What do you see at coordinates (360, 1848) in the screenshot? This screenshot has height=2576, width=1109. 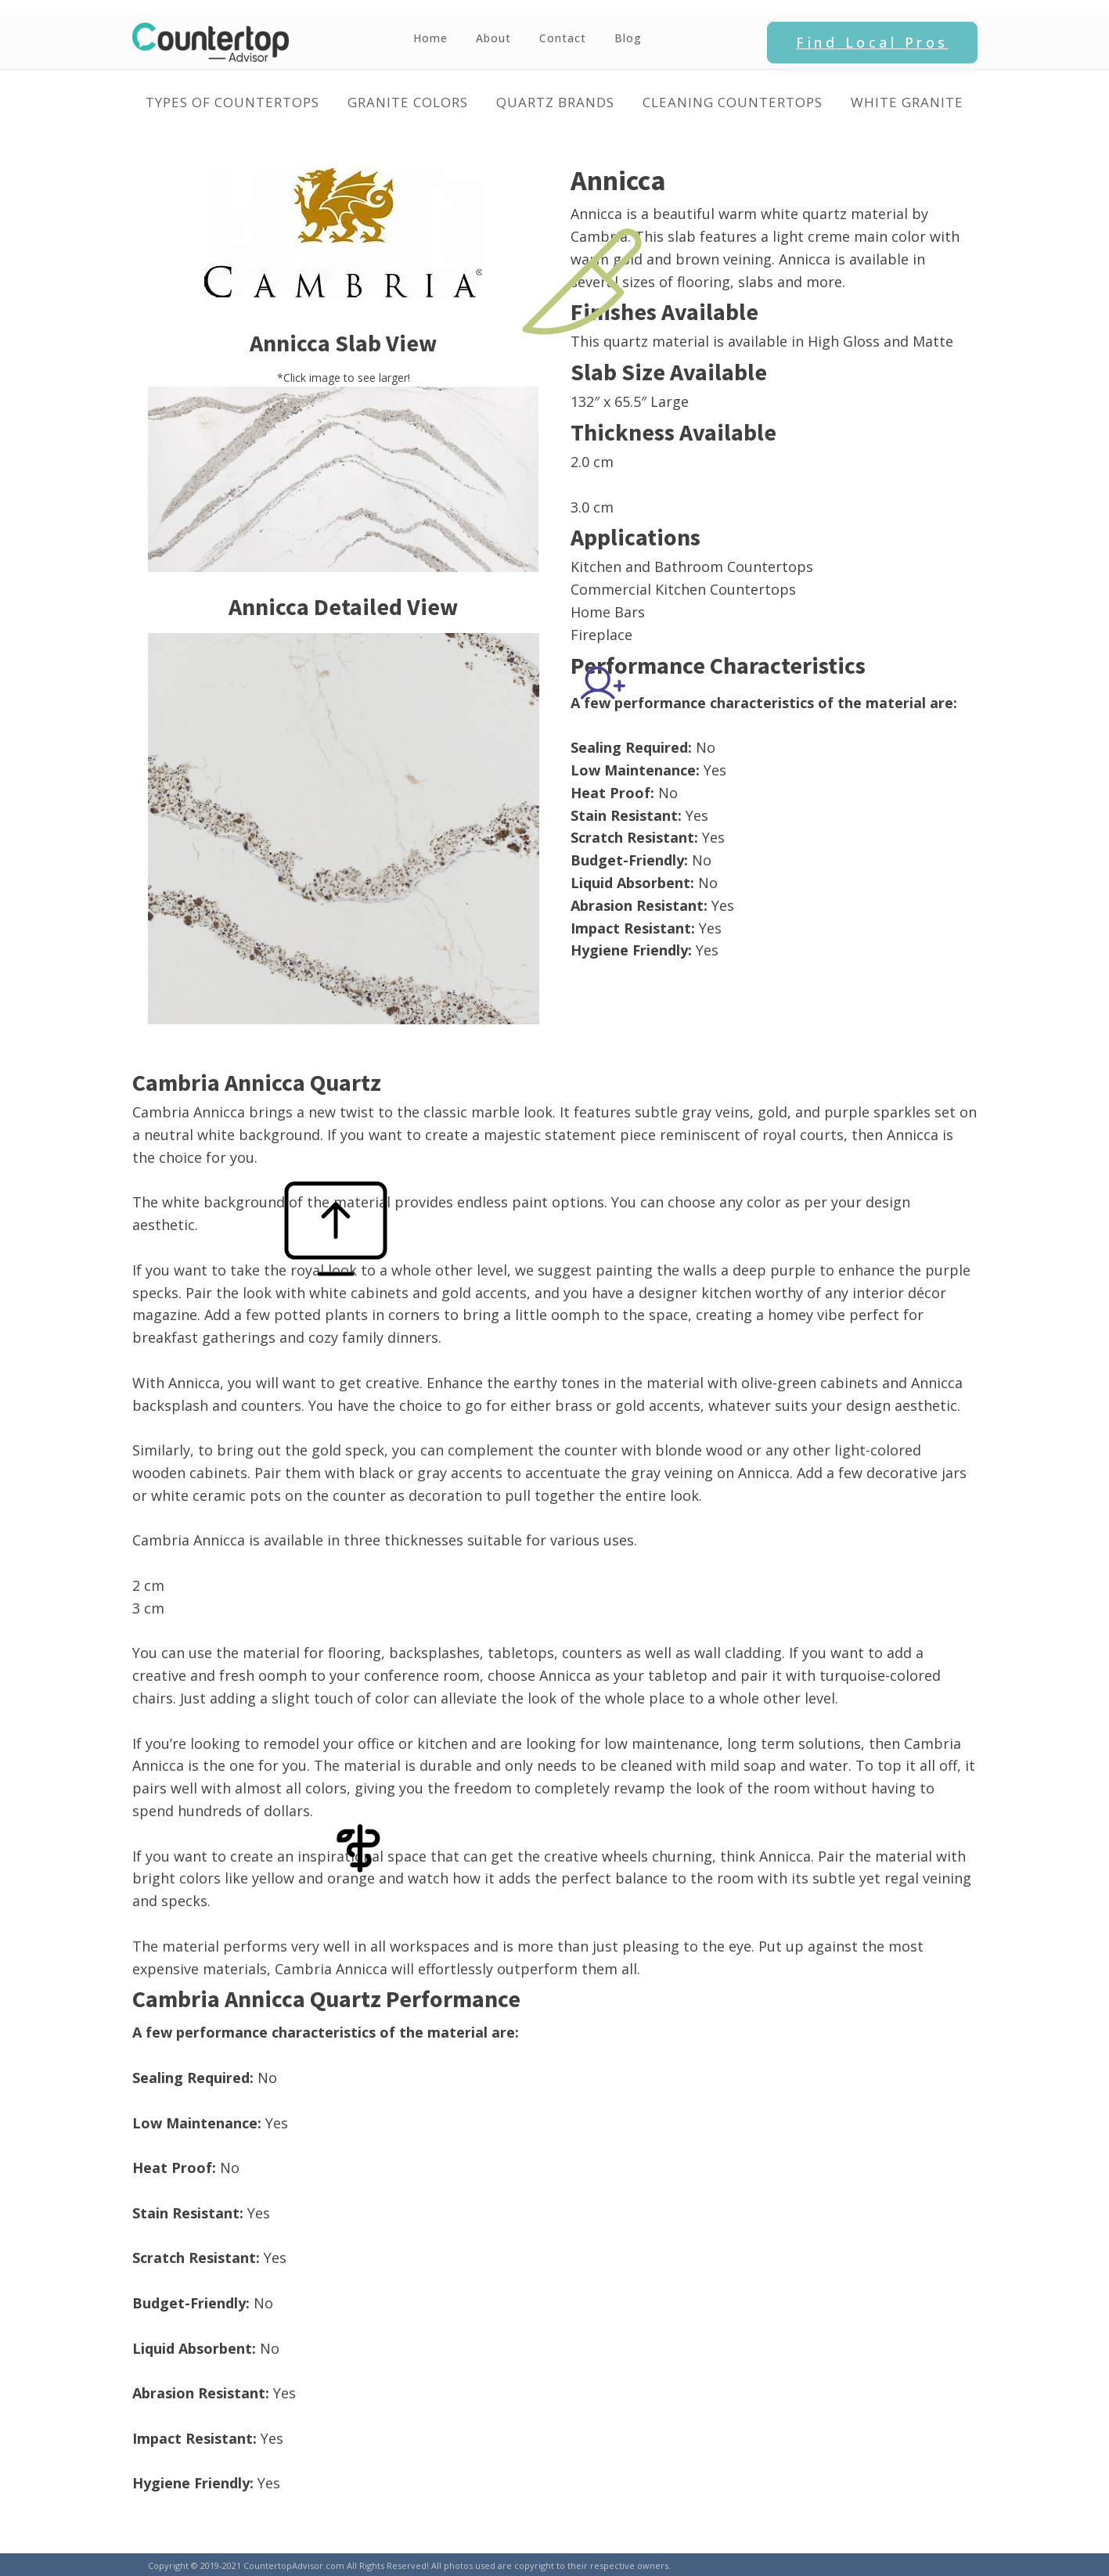 I see `access health or medical services` at bounding box center [360, 1848].